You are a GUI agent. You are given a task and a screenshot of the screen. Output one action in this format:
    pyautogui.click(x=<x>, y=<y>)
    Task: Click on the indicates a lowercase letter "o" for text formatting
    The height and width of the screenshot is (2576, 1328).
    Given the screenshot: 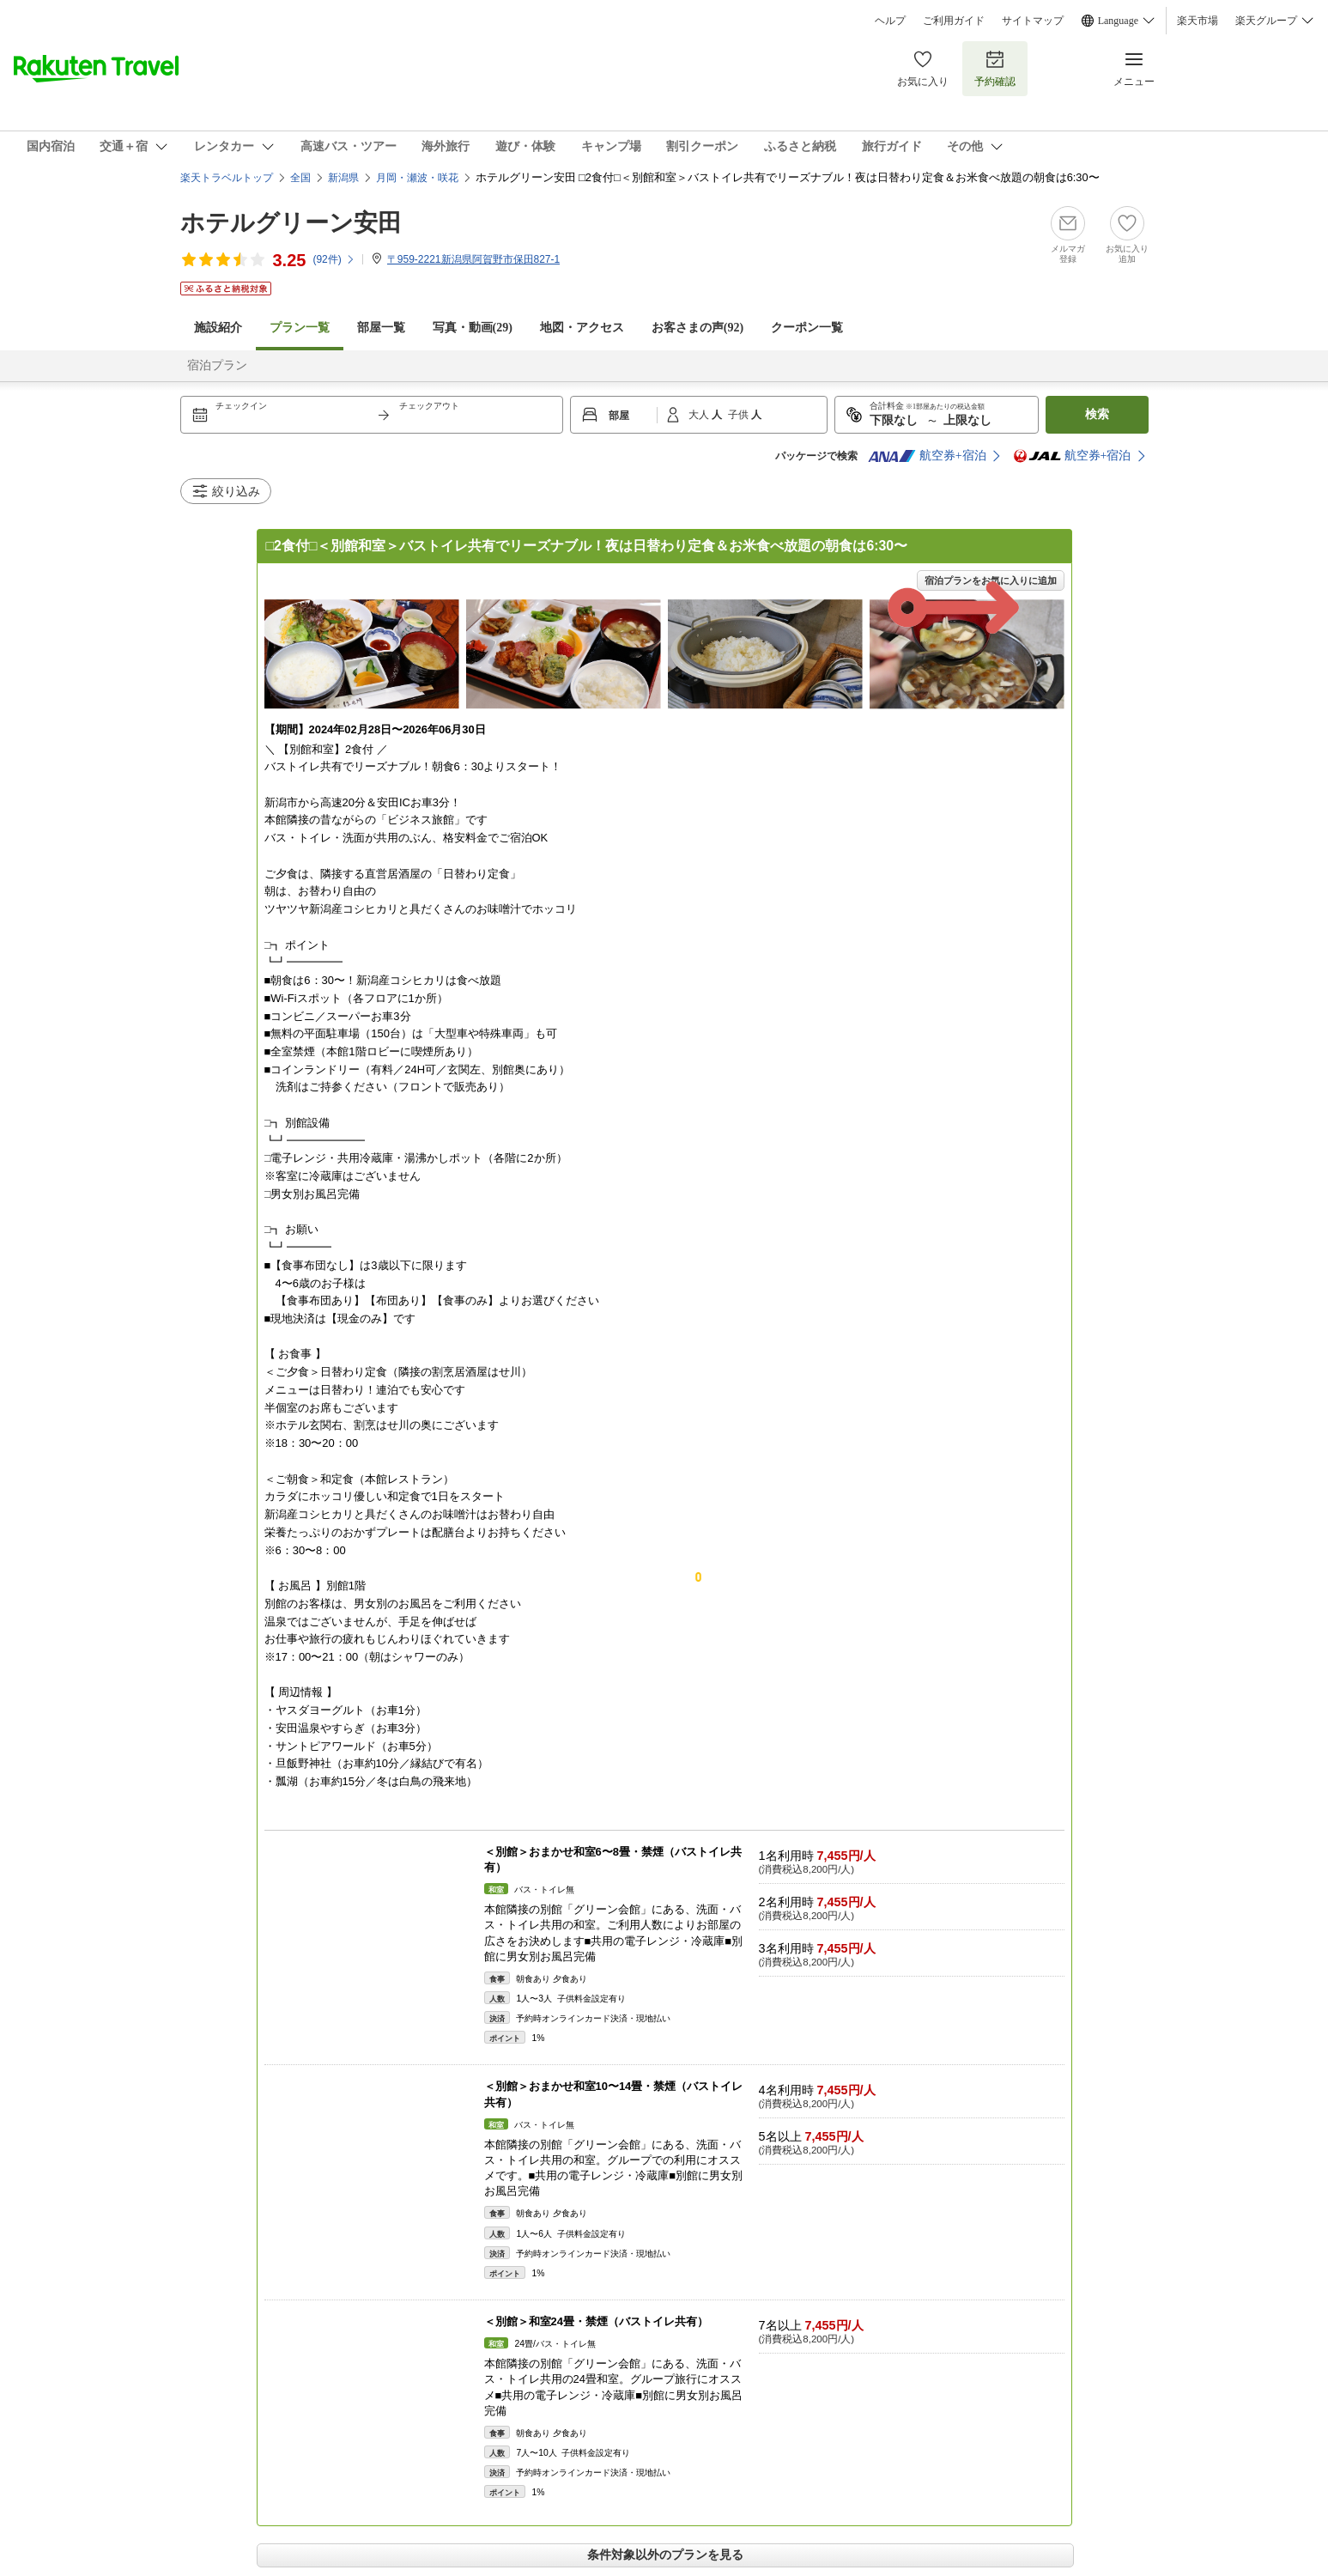 What is the action you would take?
    pyautogui.click(x=698, y=1577)
    